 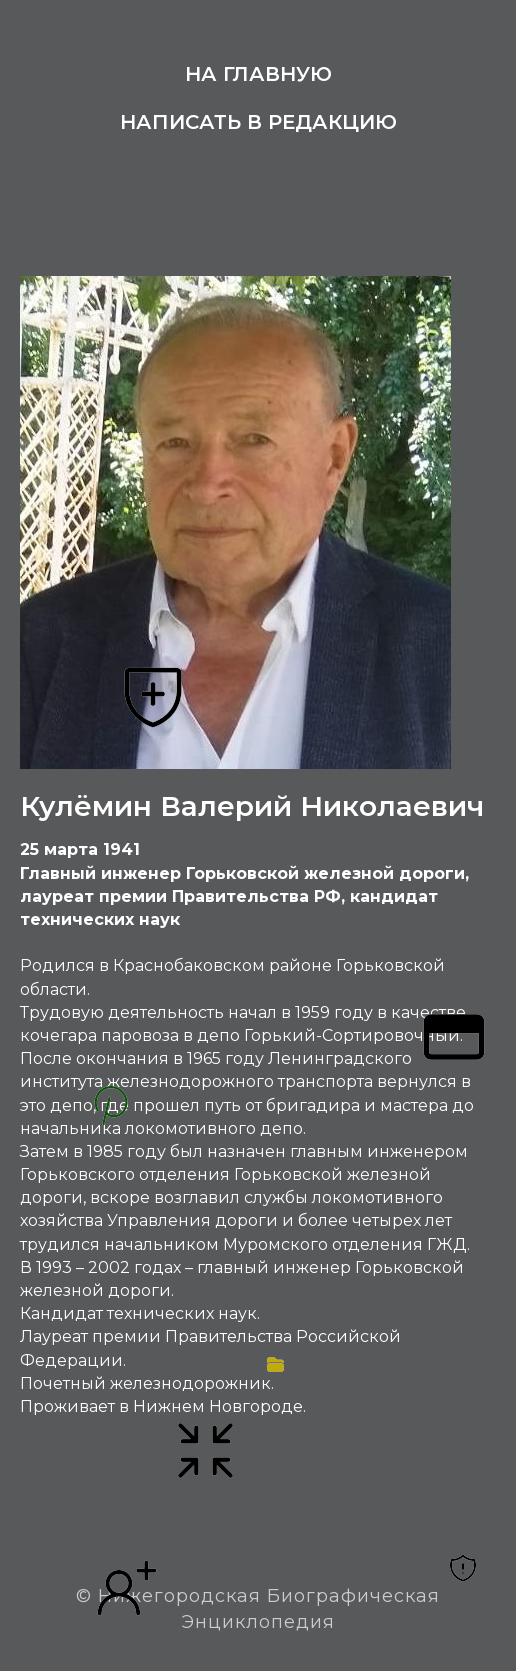 I want to click on security warning or alert detected, so click(x=463, y=1568).